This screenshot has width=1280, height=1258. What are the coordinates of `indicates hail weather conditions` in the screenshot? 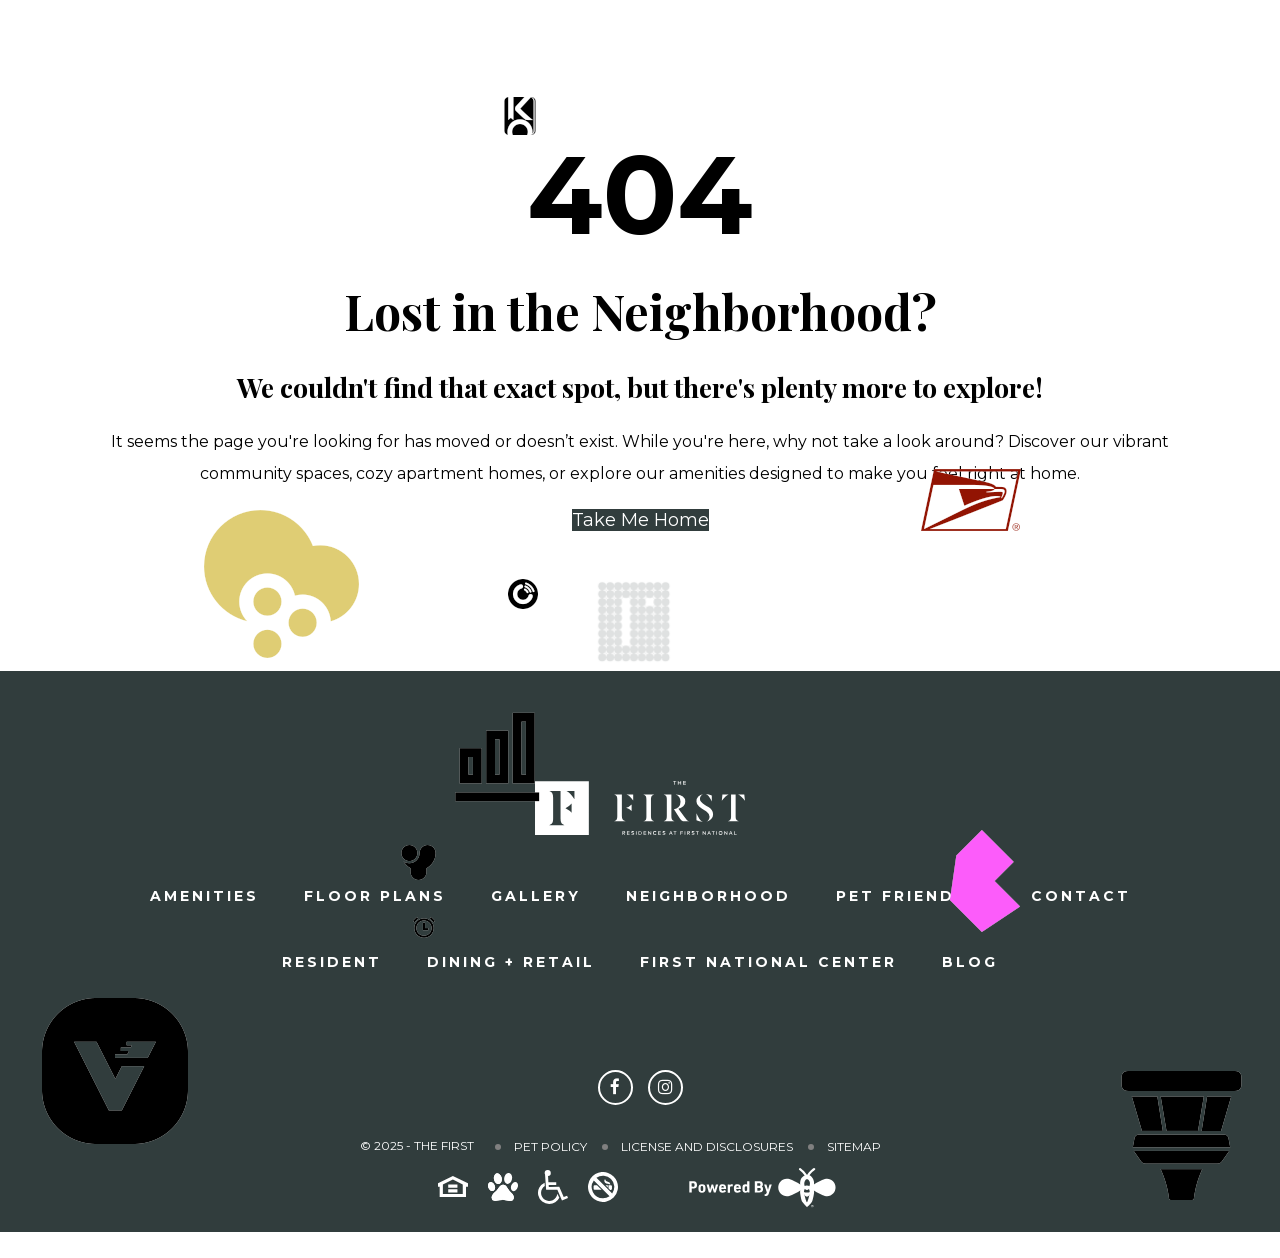 It's located at (281, 580).